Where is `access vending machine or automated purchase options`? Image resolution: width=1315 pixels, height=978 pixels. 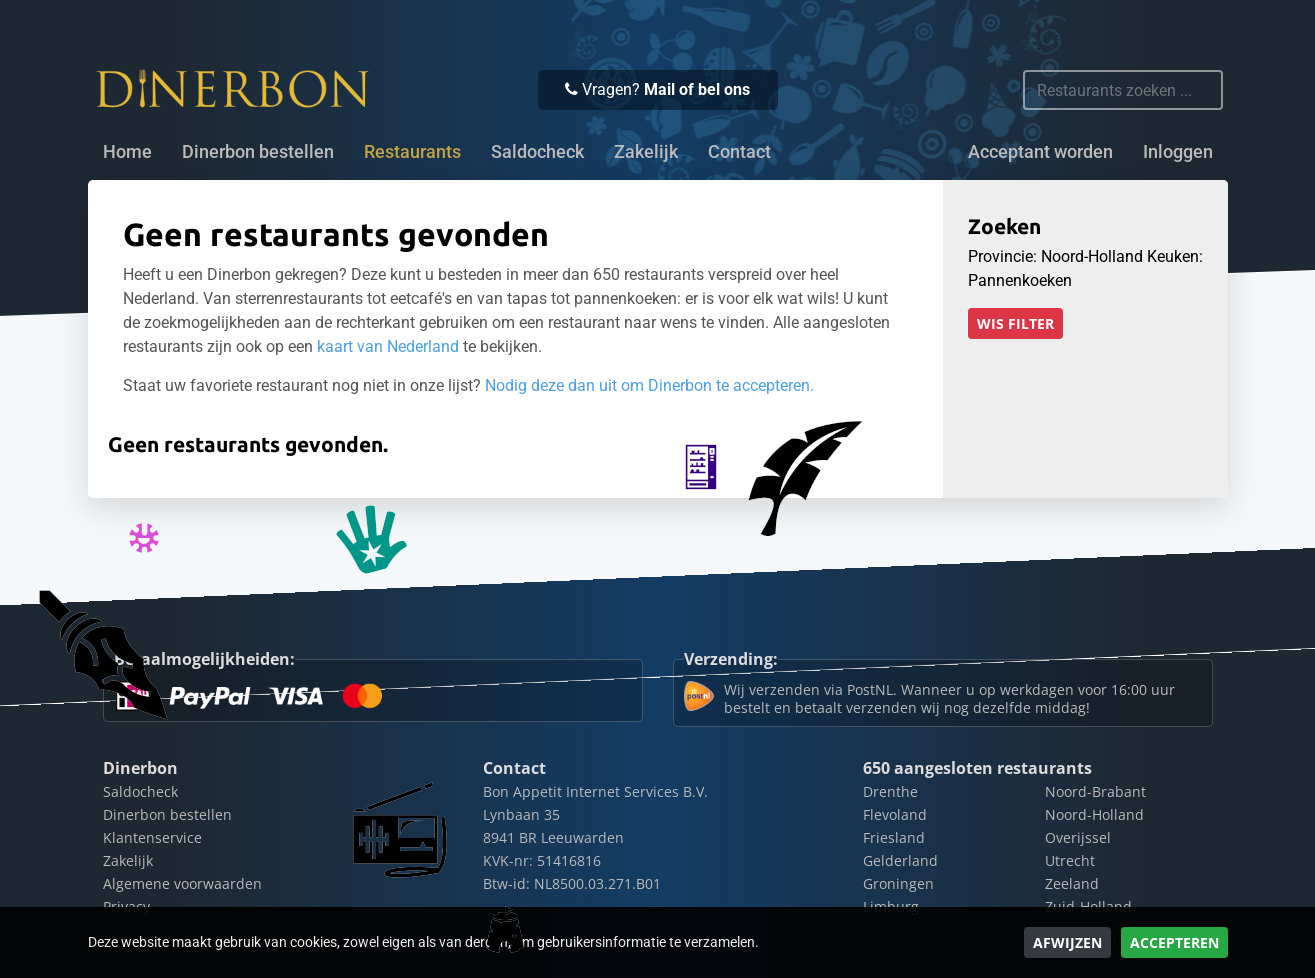
access vending machine or automated purchase options is located at coordinates (701, 467).